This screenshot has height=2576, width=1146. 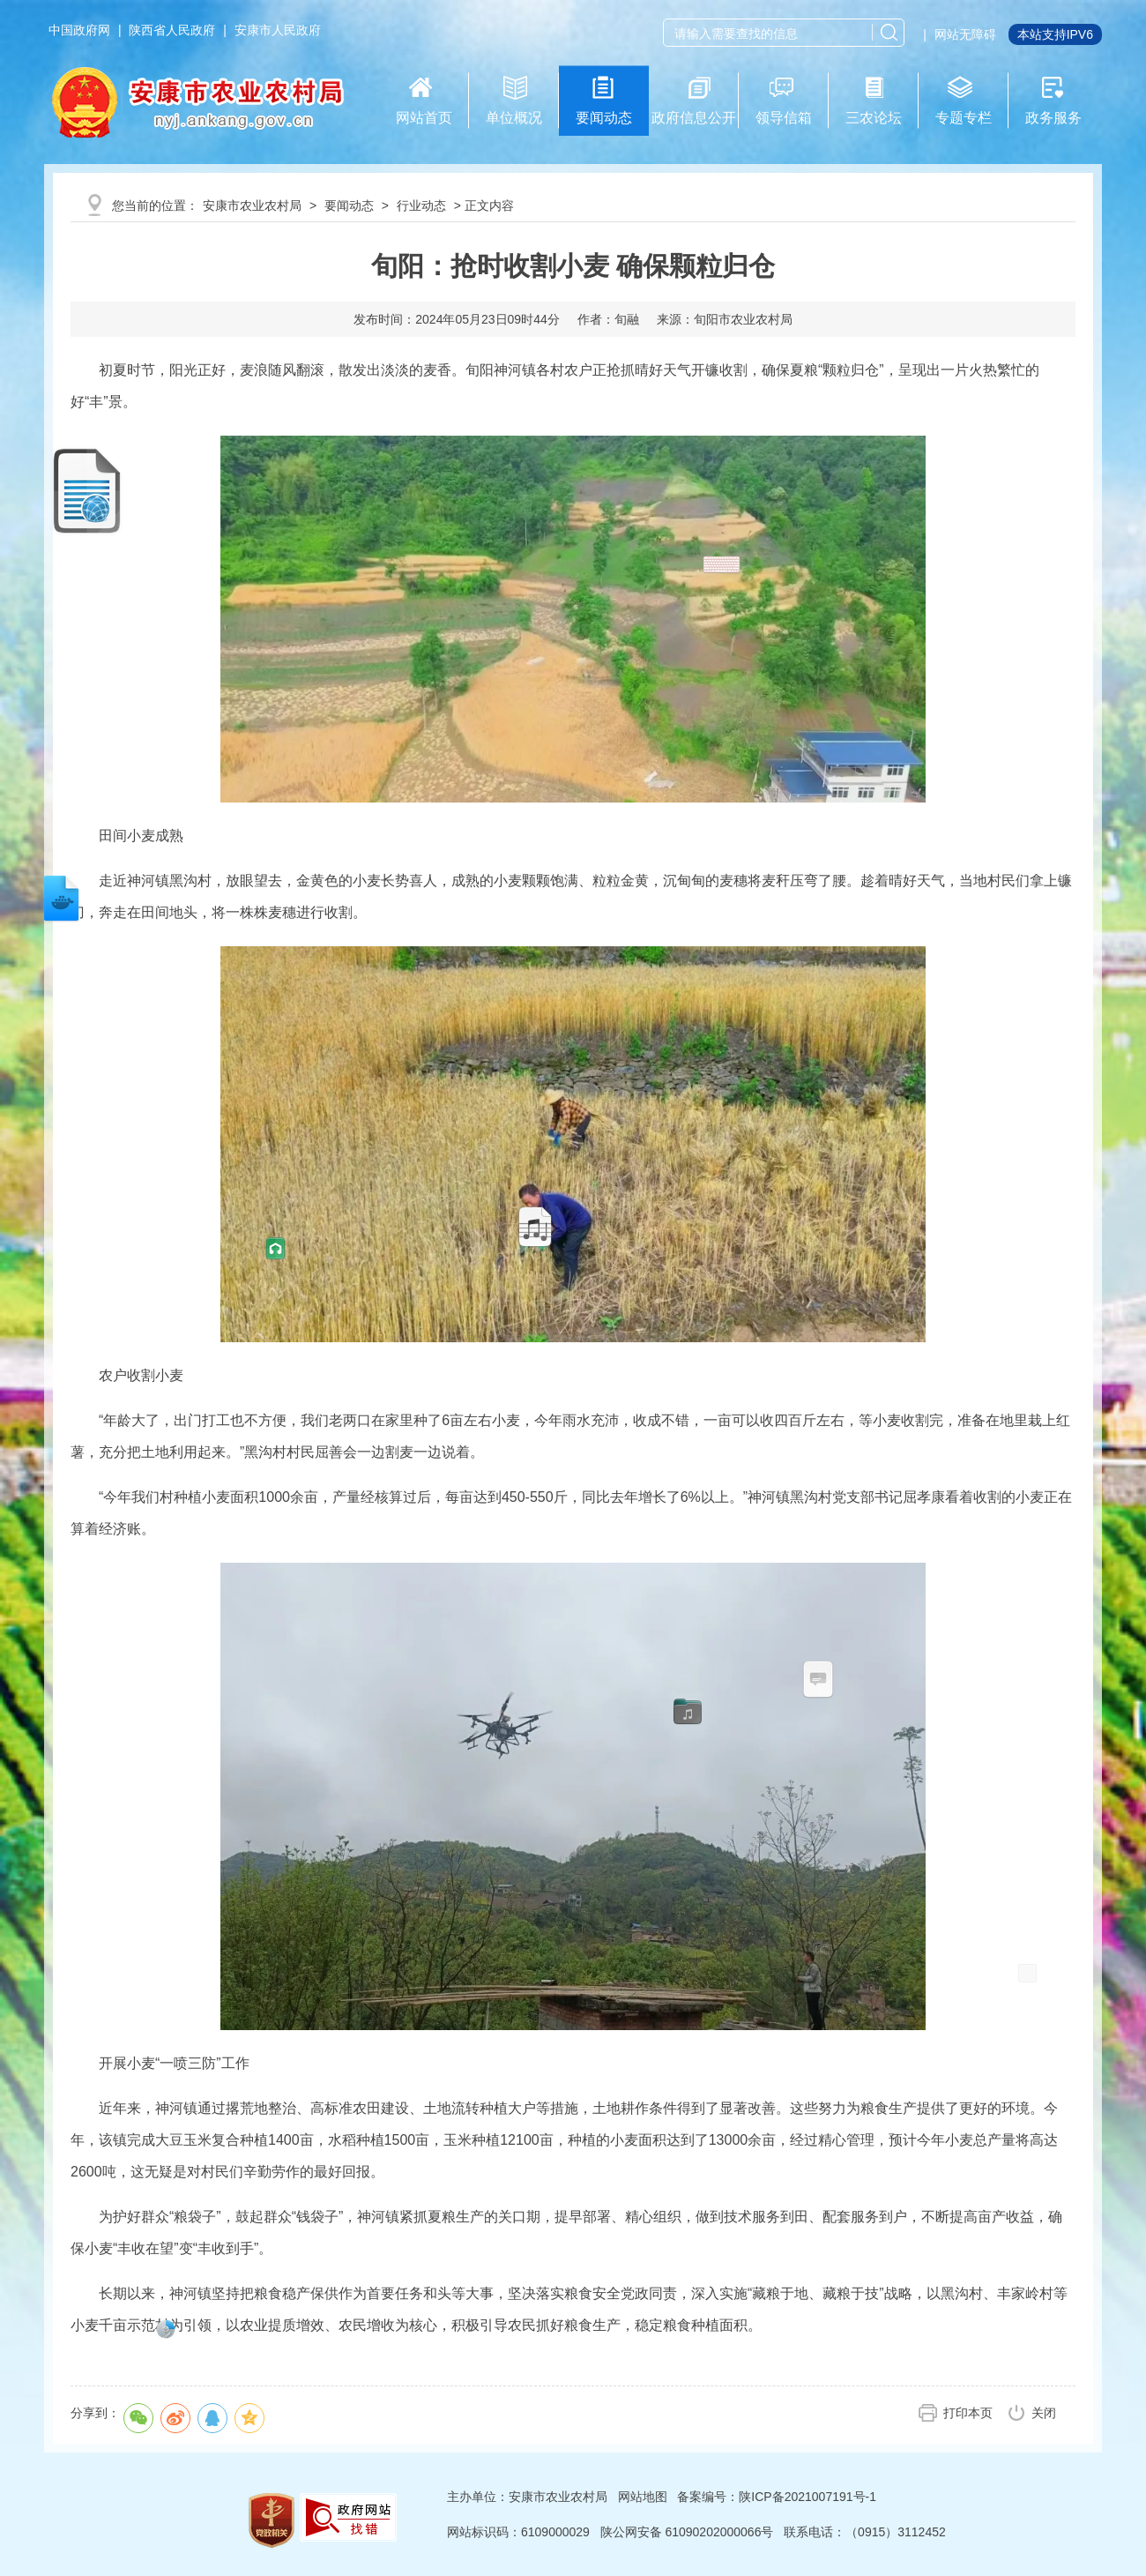 What do you see at coordinates (535, 1227) in the screenshot?
I see `an iMelody audio file` at bounding box center [535, 1227].